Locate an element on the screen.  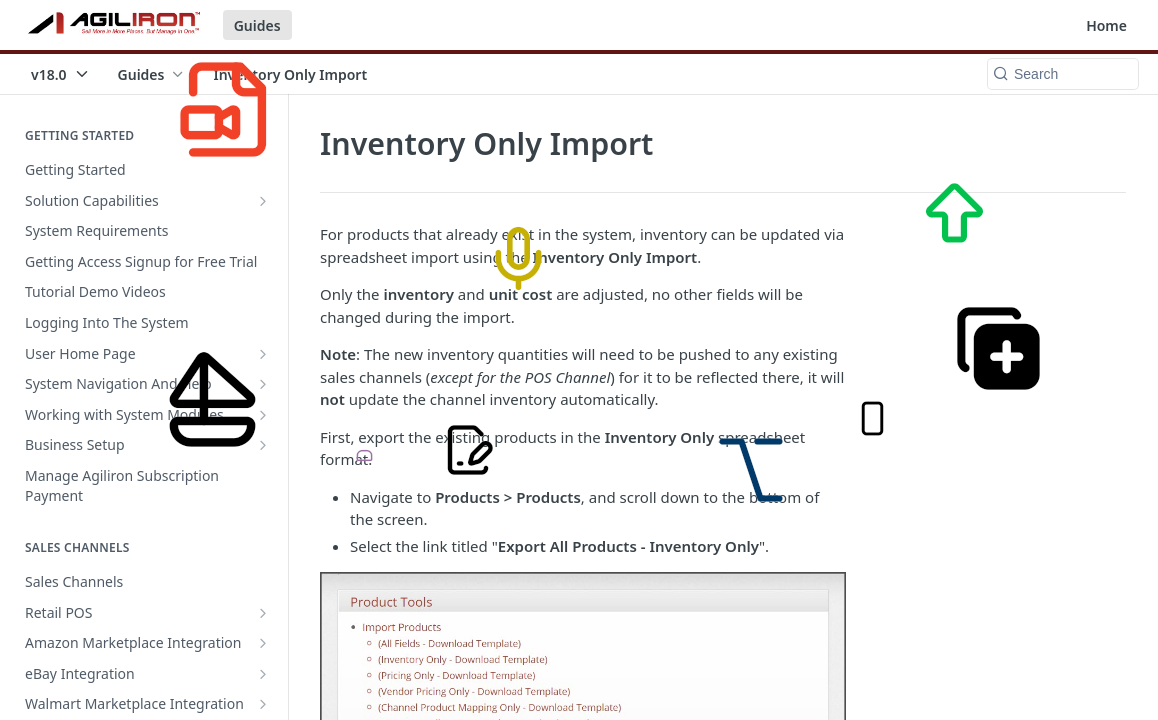
access additional options or settings is located at coordinates (751, 470).